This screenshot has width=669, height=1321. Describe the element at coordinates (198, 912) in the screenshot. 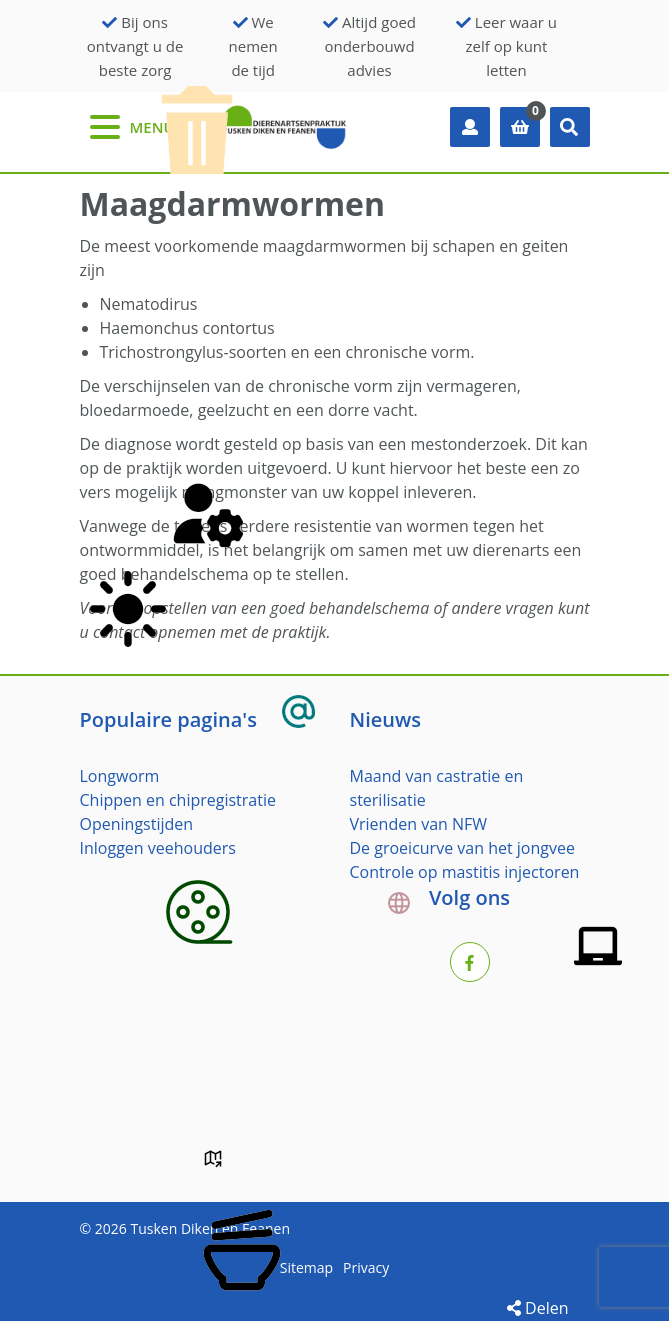

I see `access video or movie library` at that location.